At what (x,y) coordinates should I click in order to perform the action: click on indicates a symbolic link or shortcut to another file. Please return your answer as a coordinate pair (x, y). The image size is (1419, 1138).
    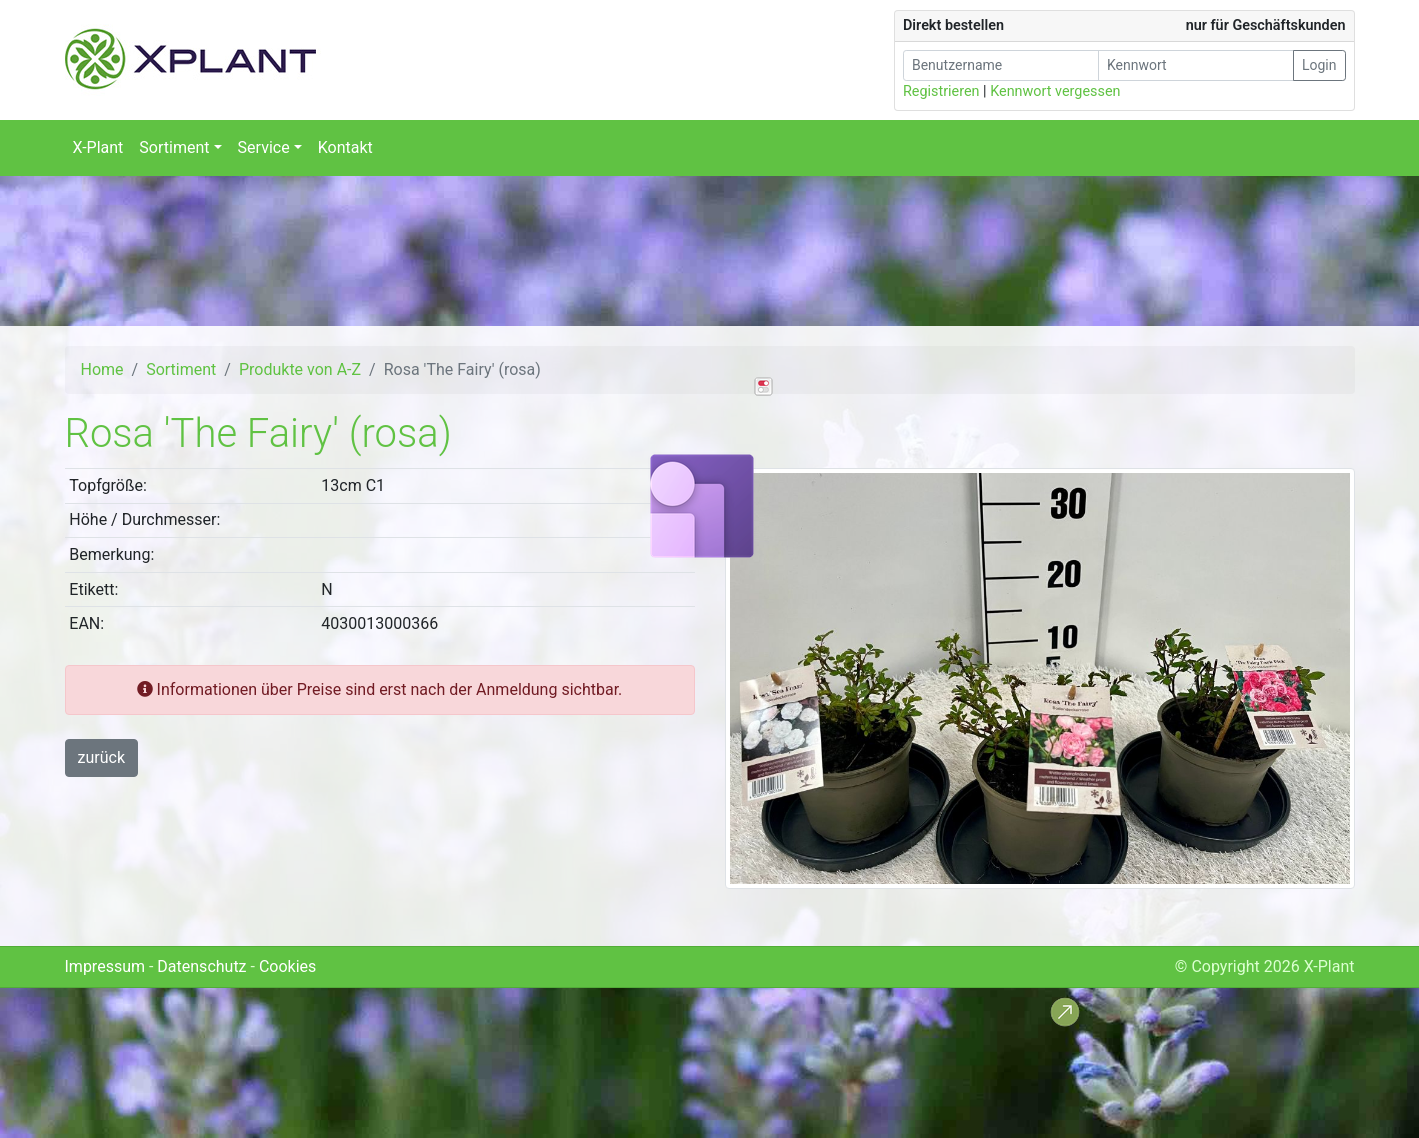
    Looking at the image, I should click on (1065, 1012).